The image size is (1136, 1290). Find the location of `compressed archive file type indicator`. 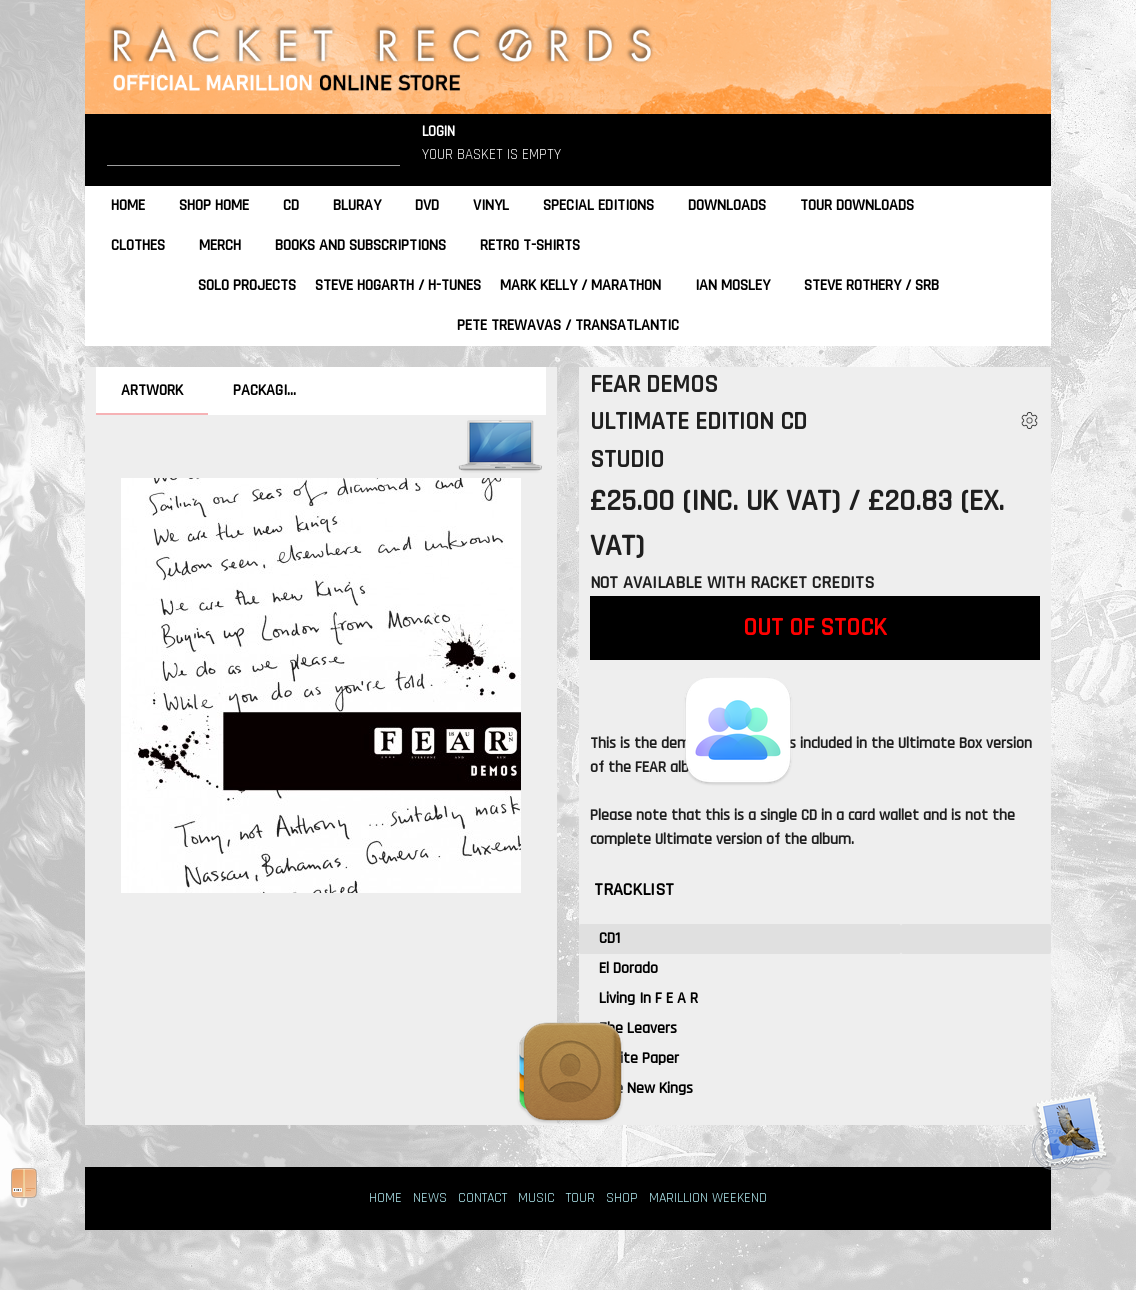

compressed archive file type indicator is located at coordinates (24, 1183).